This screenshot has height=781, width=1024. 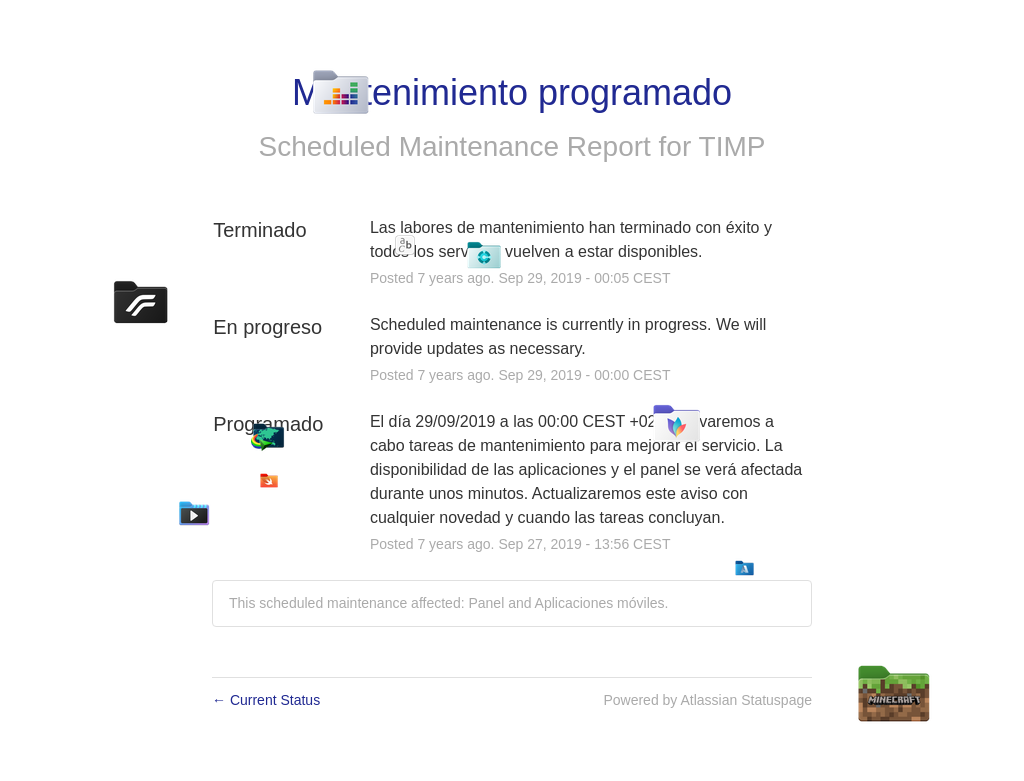 I want to click on folder containing swift programming projects, so click(x=269, y=481).